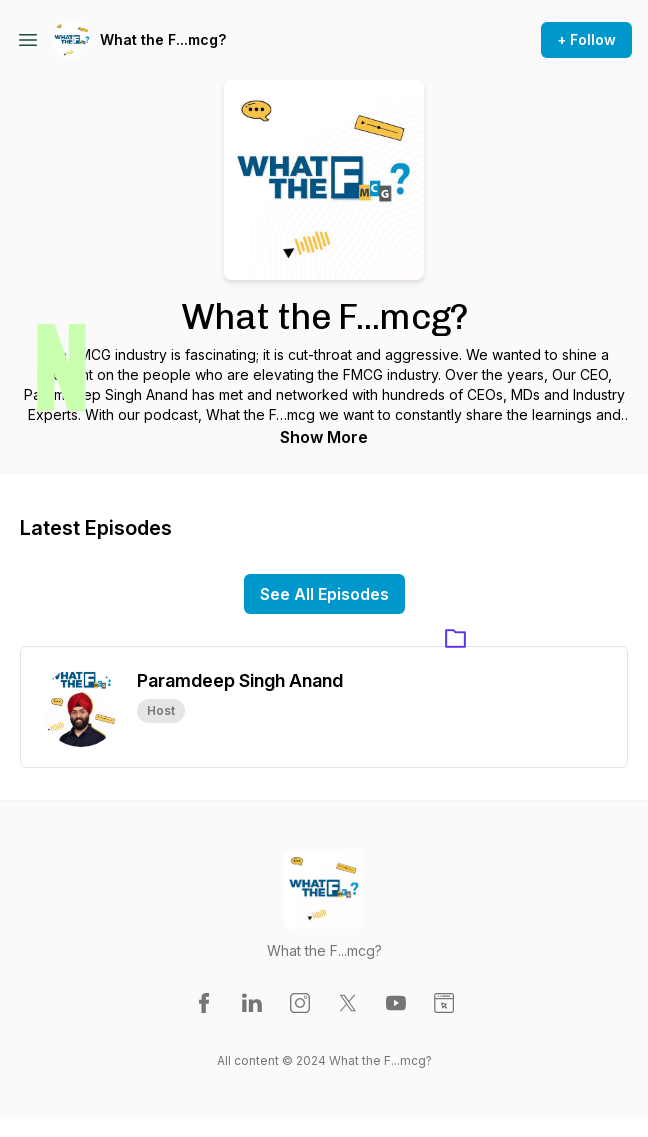 The image size is (648, 1137). What do you see at coordinates (455, 638) in the screenshot?
I see `open folder to view files` at bounding box center [455, 638].